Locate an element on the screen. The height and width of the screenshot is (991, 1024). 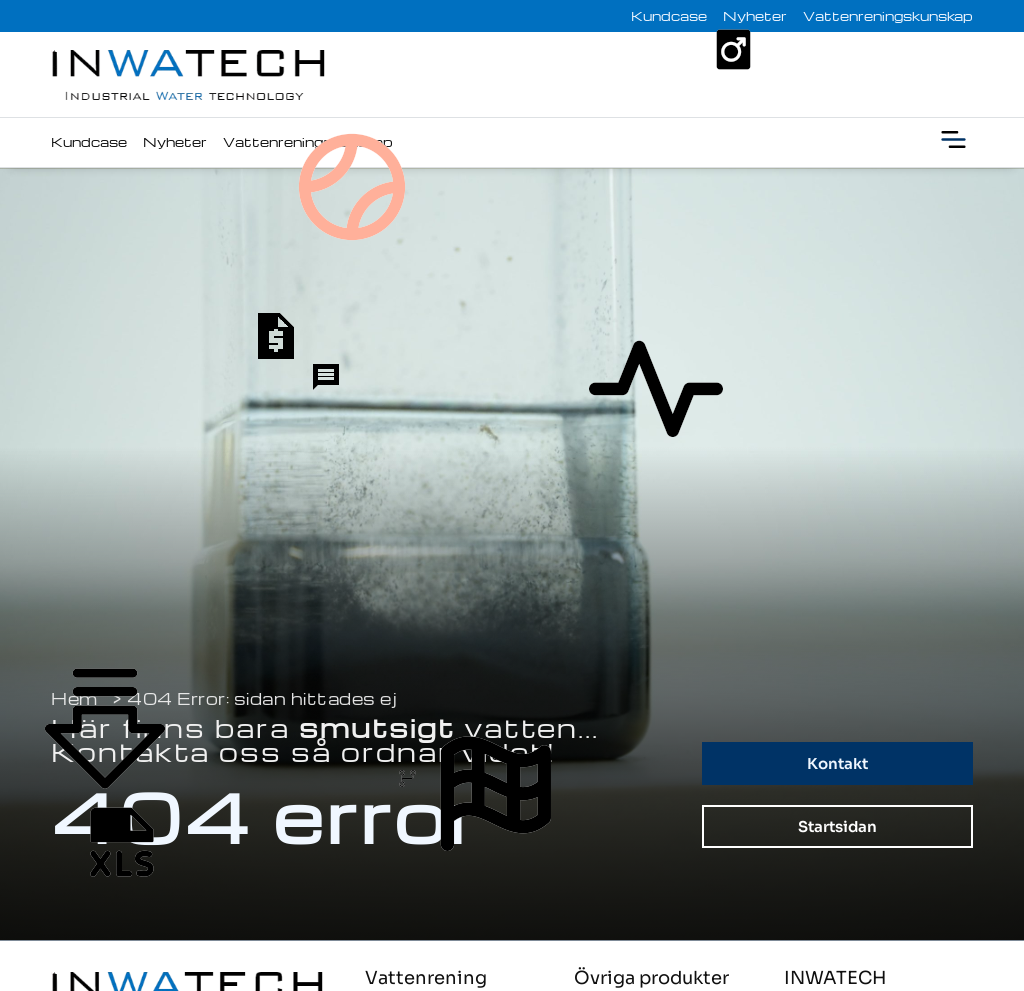
open messaging or chat is located at coordinates (326, 377).